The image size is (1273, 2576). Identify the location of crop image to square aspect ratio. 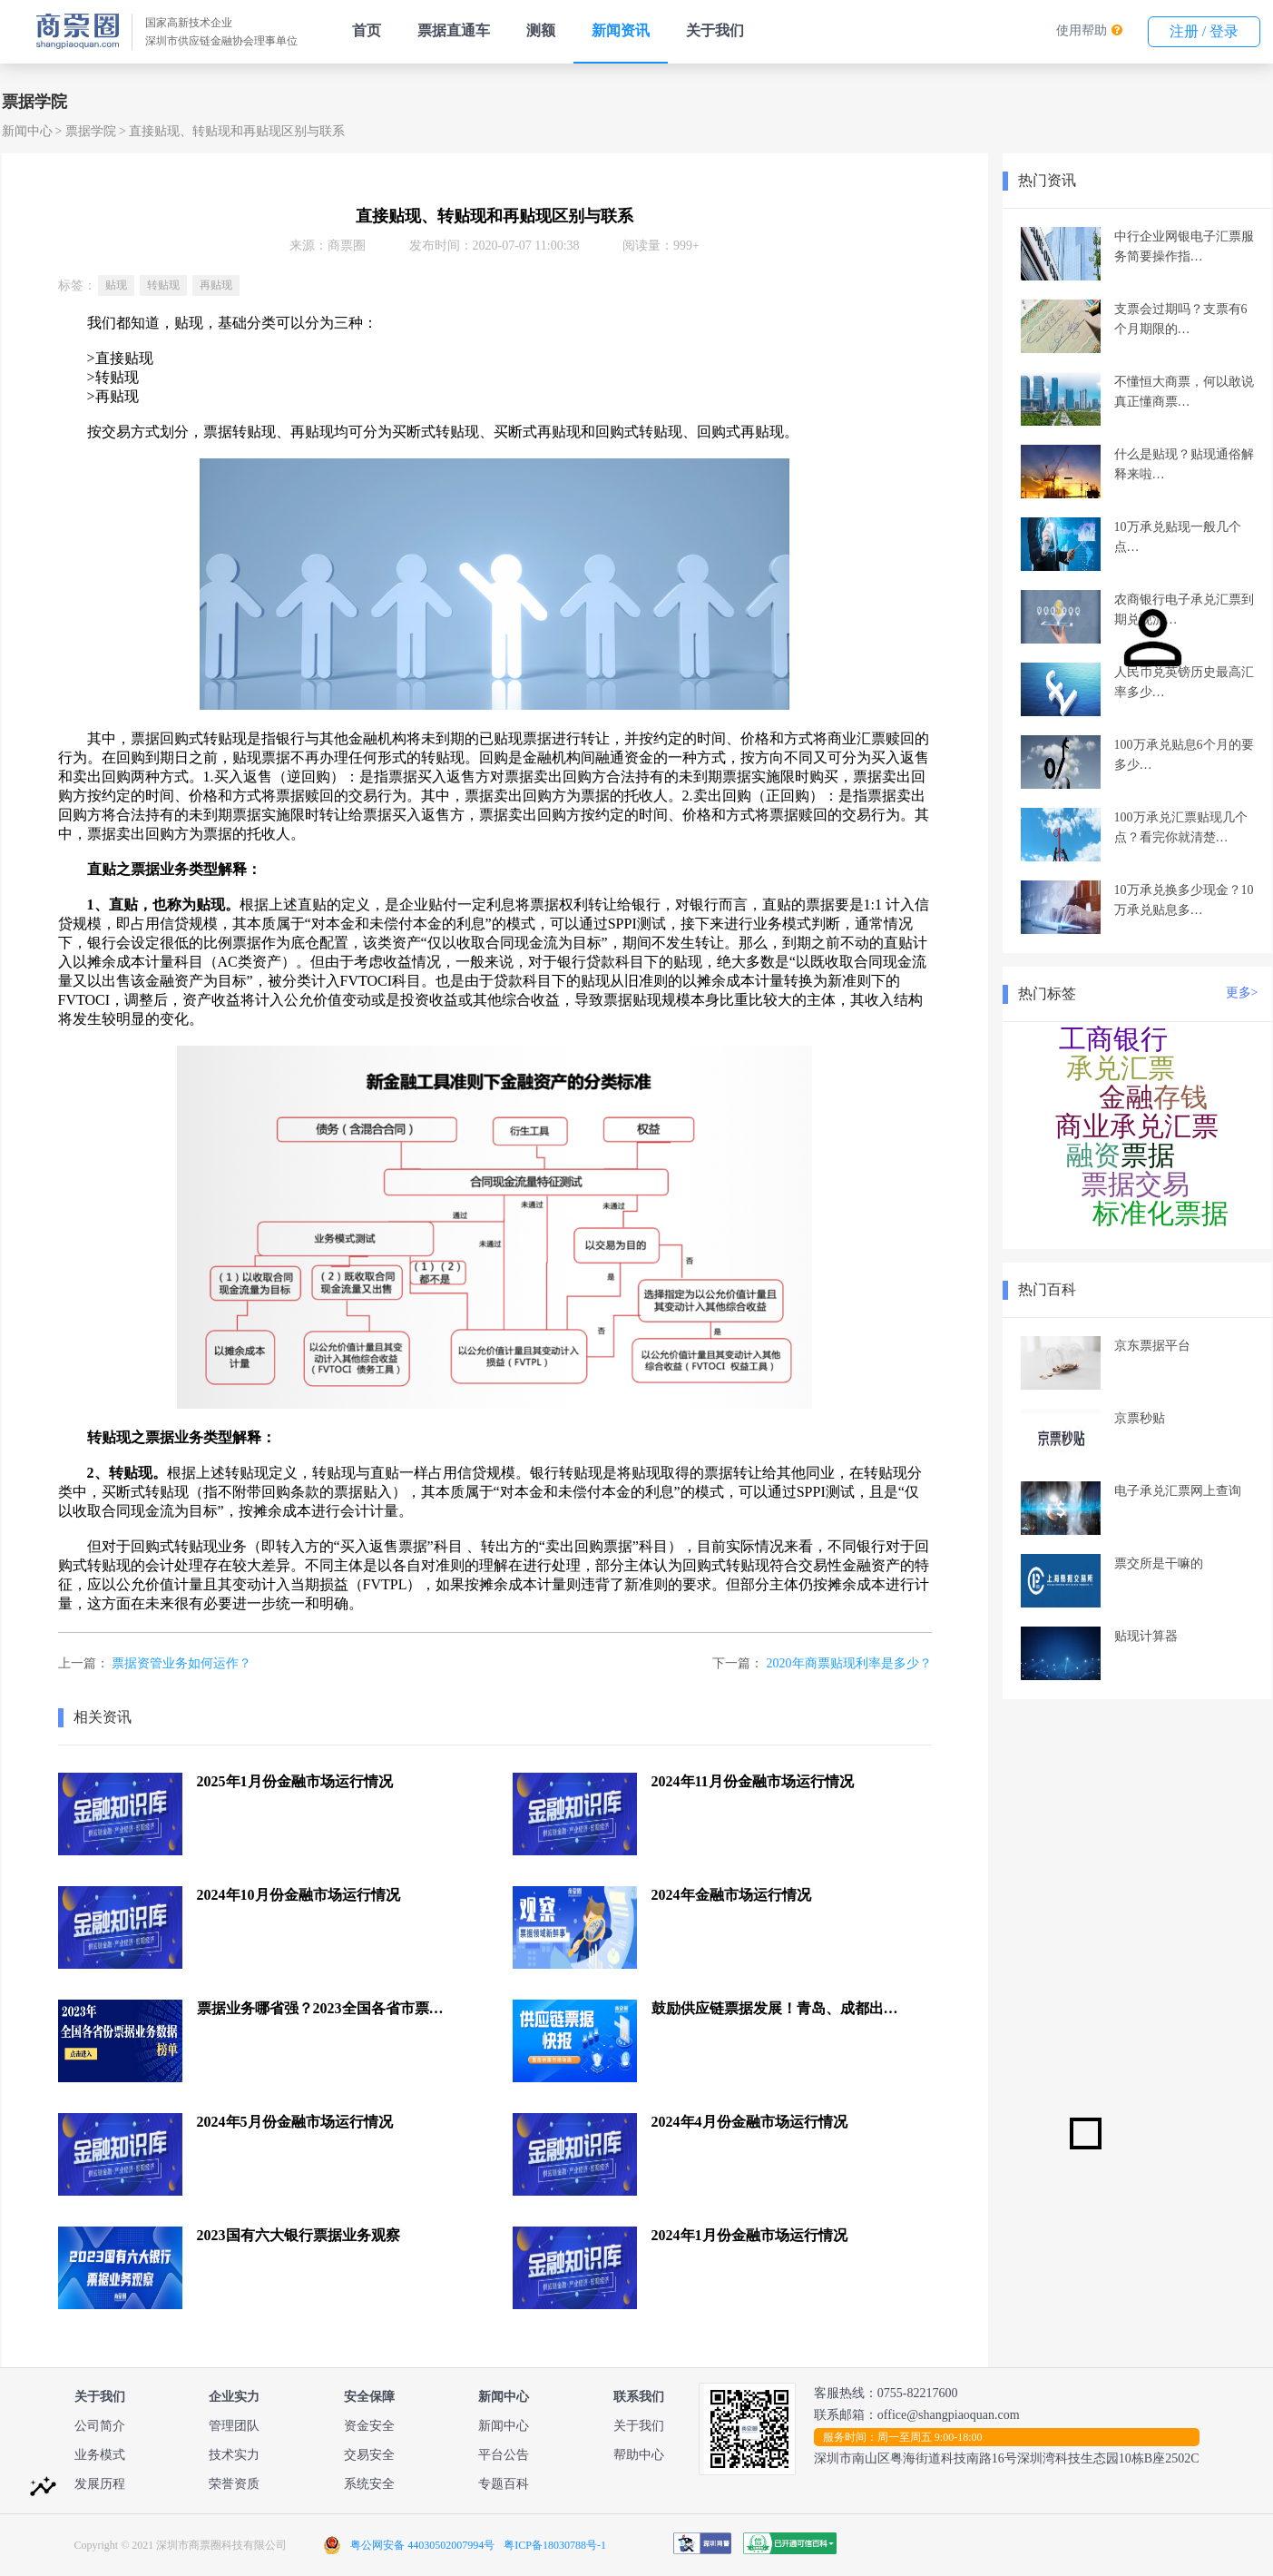
(1085, 2133).